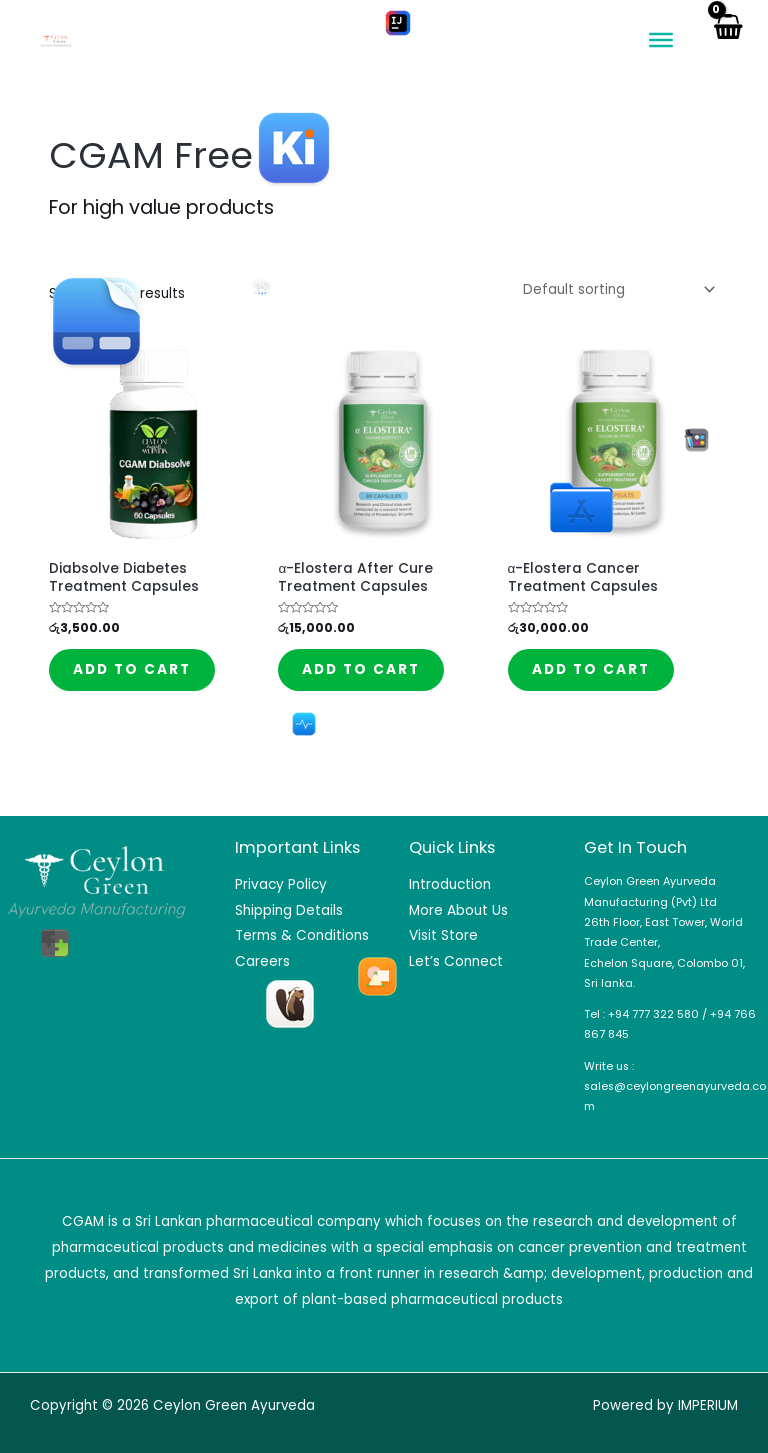 This screenshot has width=768, height=1453. Describe the element at coordinates (55, 943) in the screenshot. I see `open browser extensions manager` at that location.